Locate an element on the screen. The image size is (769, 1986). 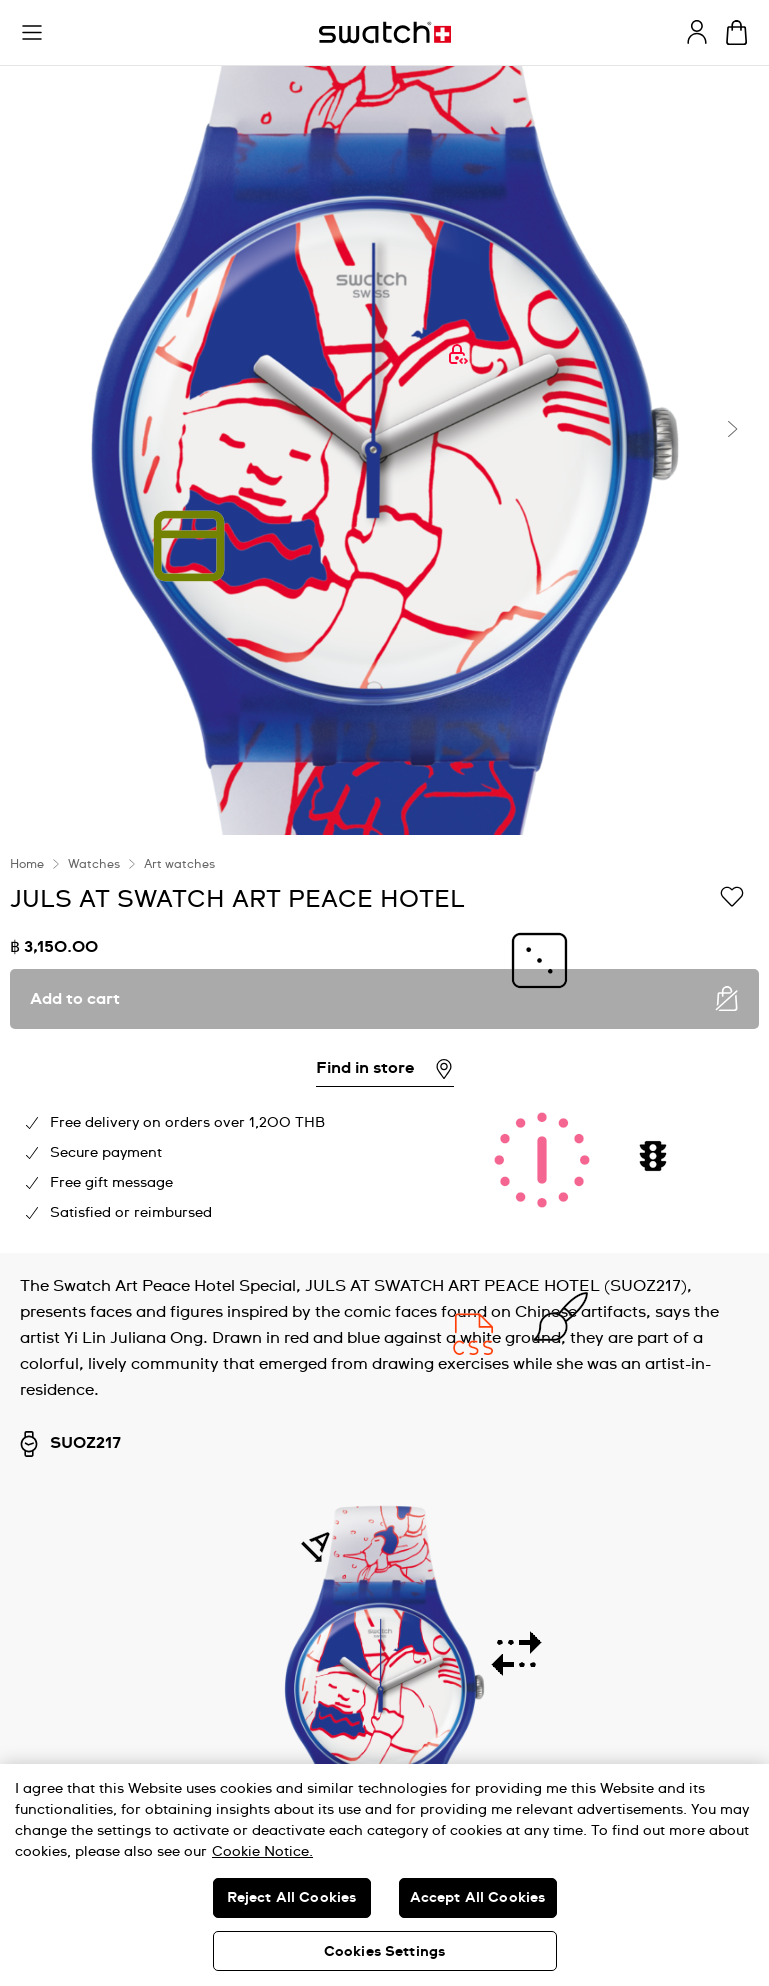
toggle the navigation bar visibility is located at coordinates (189, 546).